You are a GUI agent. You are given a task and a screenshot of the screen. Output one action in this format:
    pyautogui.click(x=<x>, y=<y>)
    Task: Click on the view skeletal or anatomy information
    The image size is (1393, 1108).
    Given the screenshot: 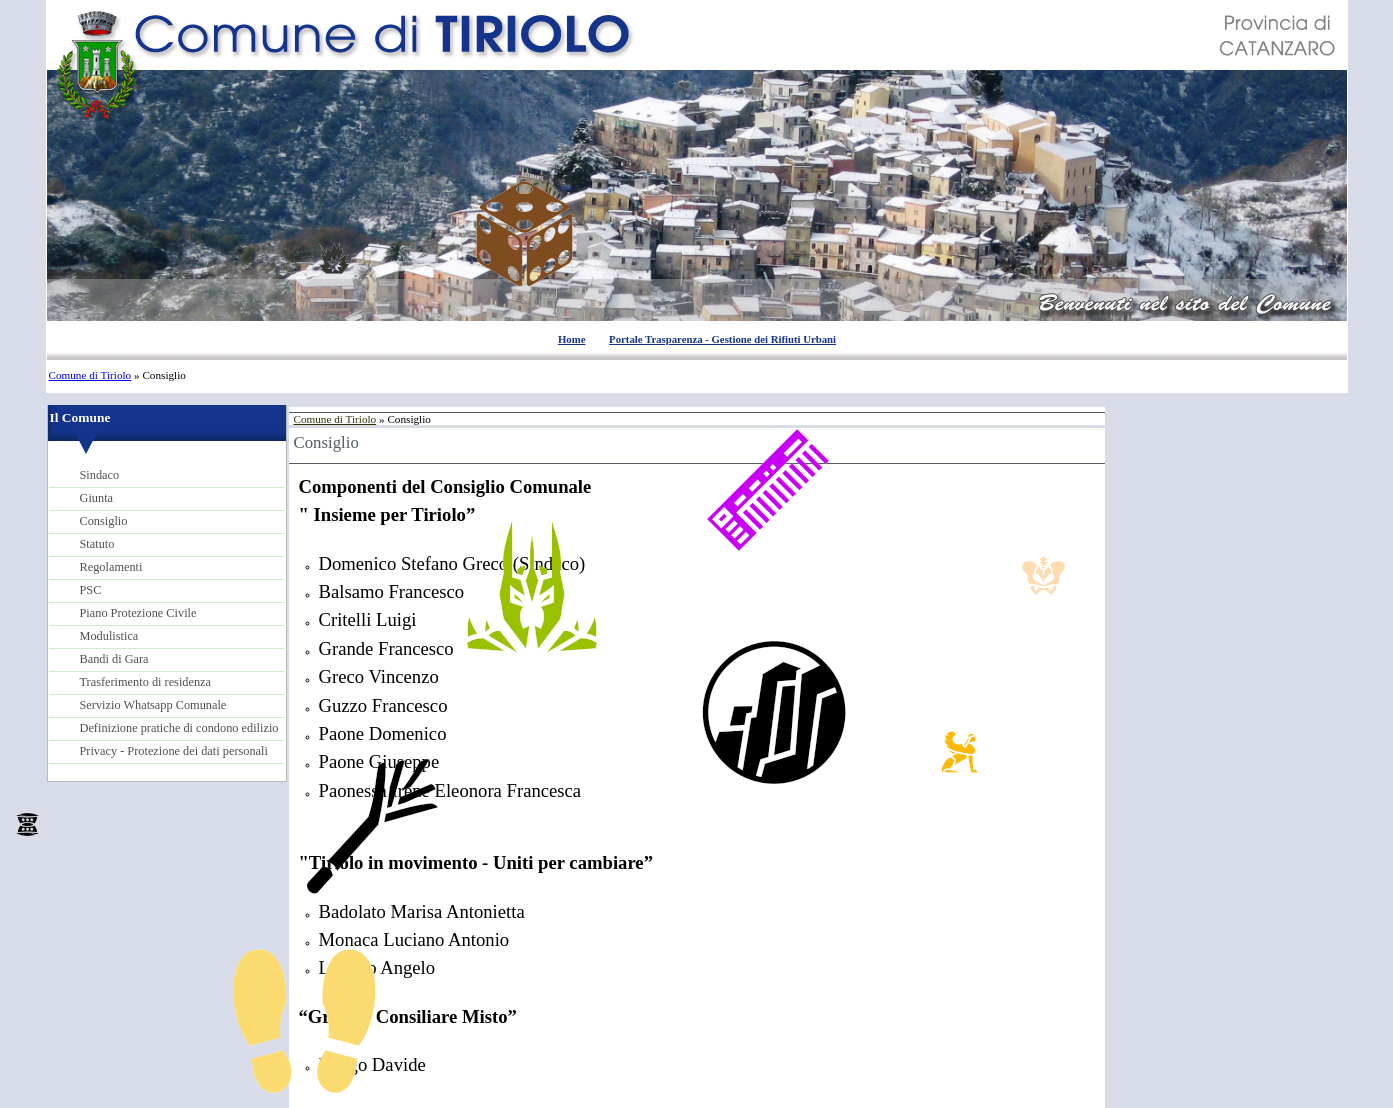 What is the action you would take?
    pyautogui.click(x=1043, y=577)
    